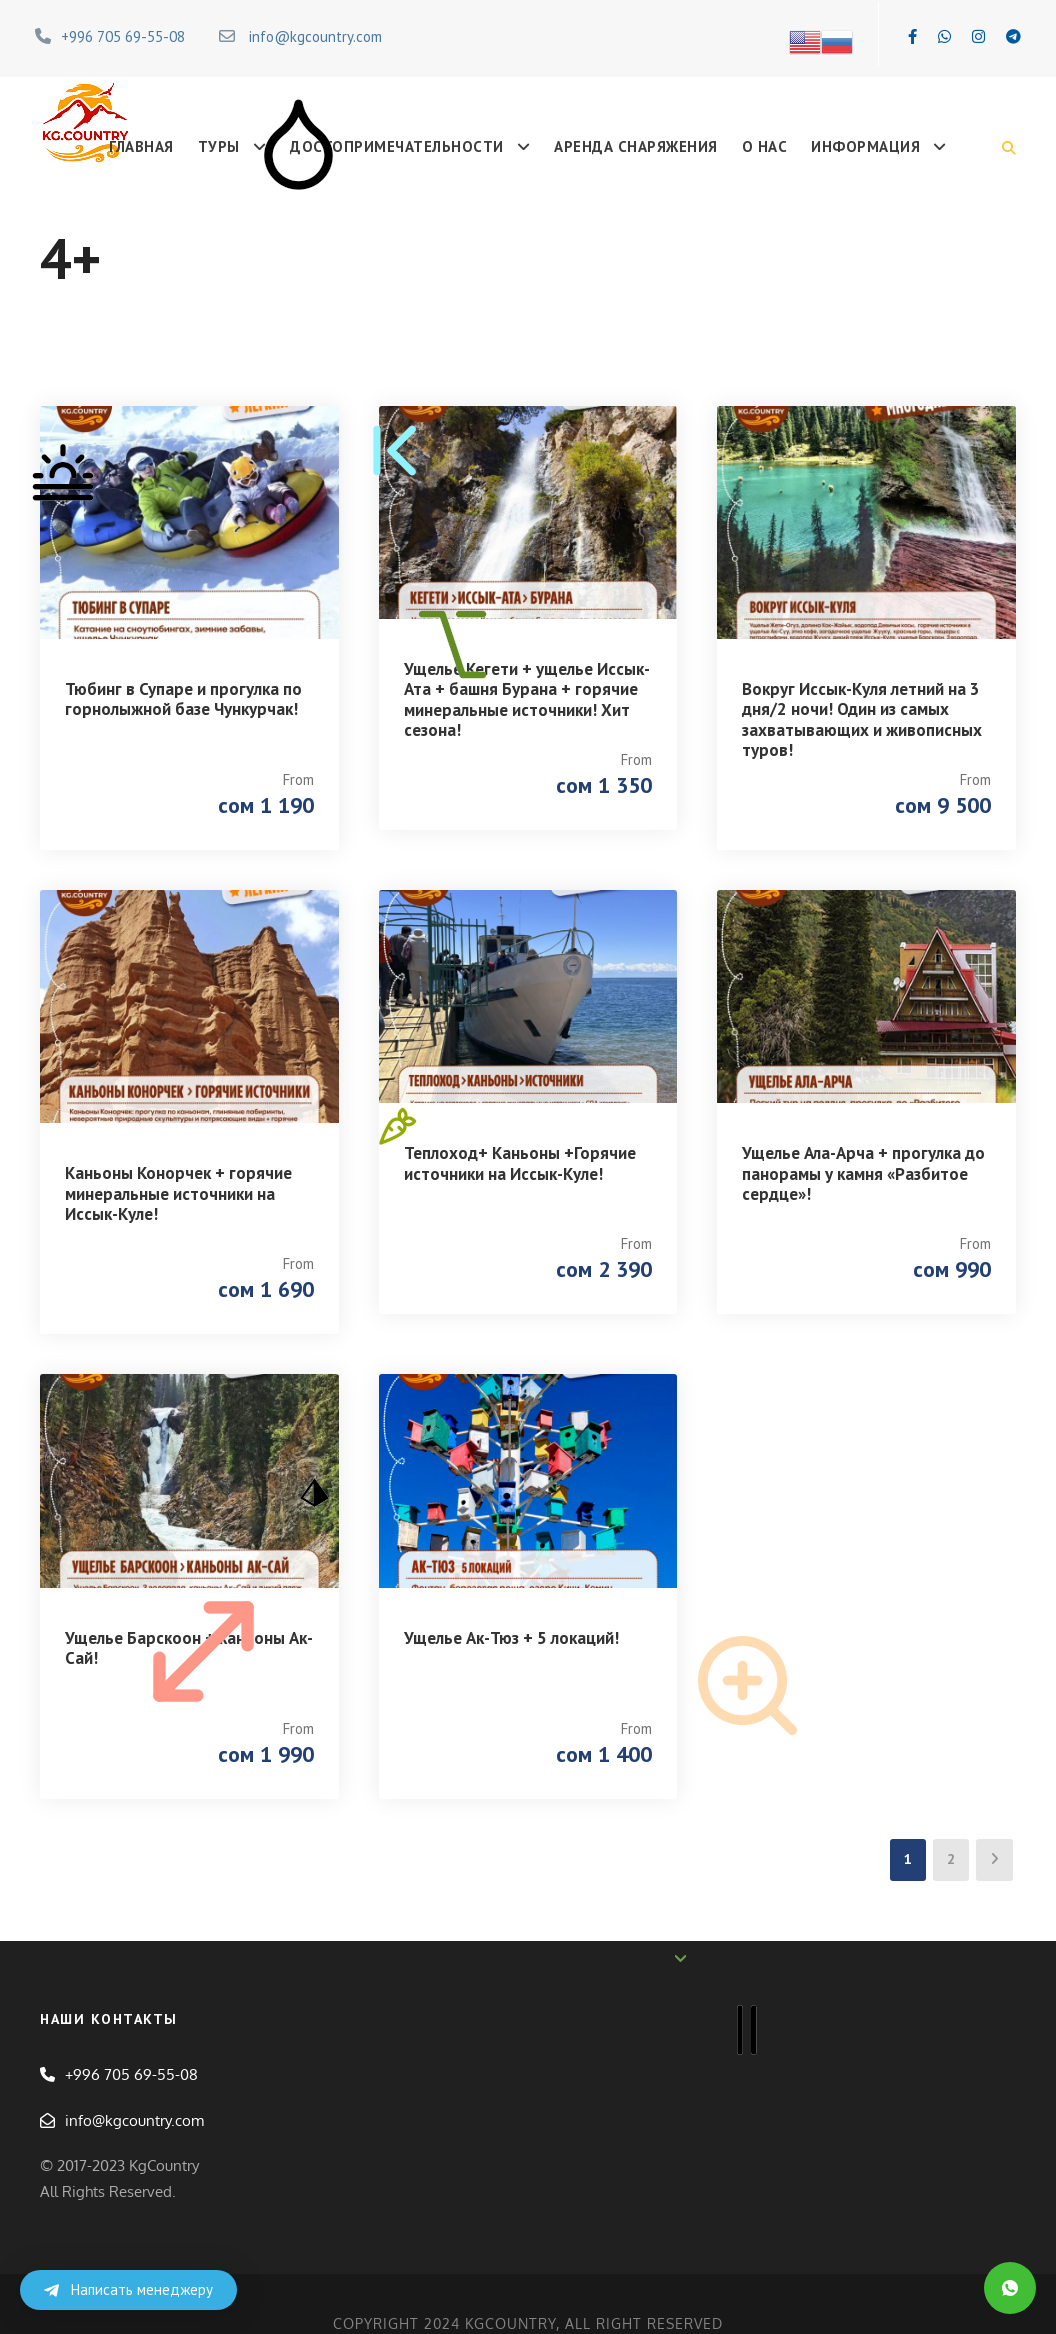 This screenshot has width=1056, height=2334. I want to click on expand a dropdown menu or section, so click(680, 1958).